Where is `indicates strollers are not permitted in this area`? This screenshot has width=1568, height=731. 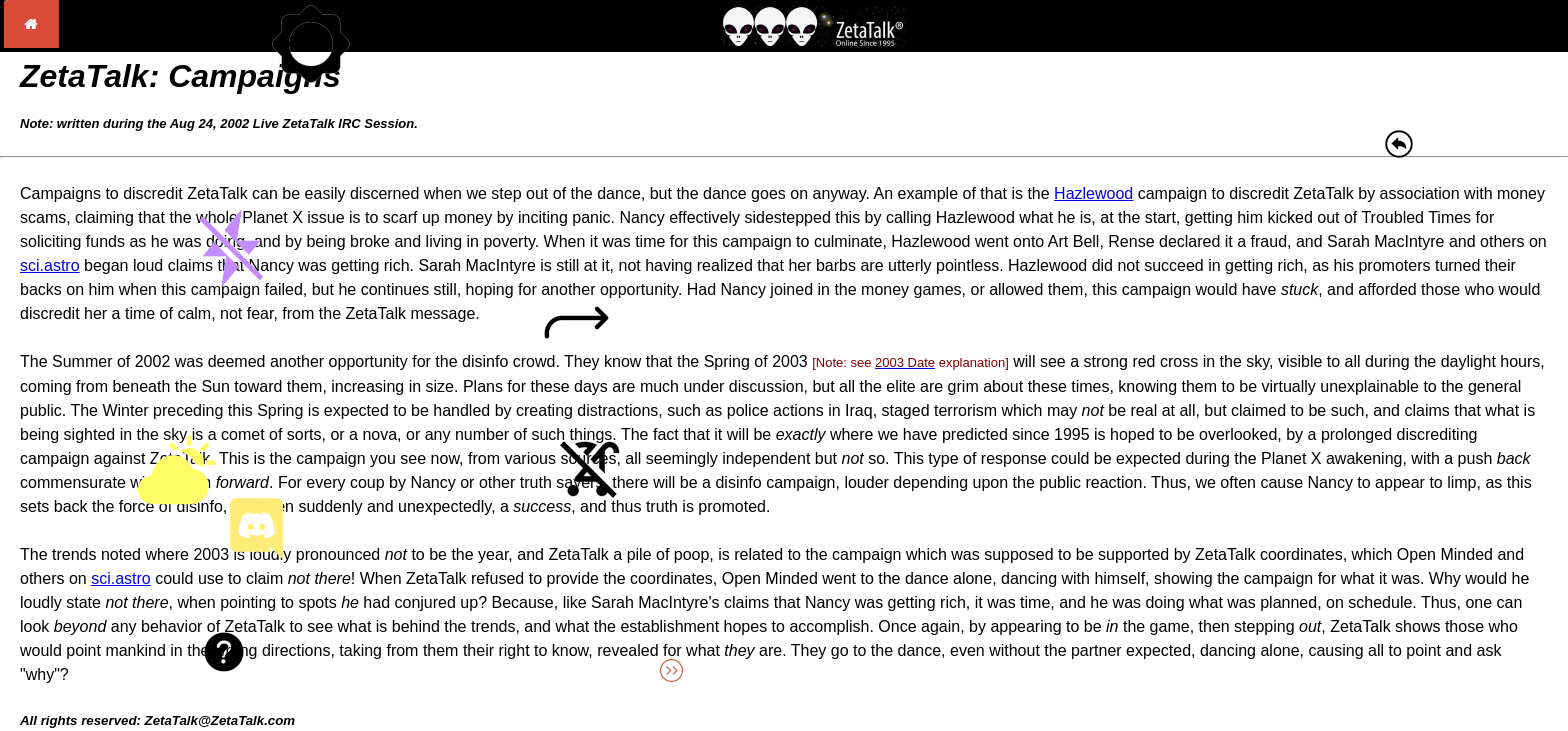
indicates strollers are not permitted in this area is located at coordinates (590, 467).